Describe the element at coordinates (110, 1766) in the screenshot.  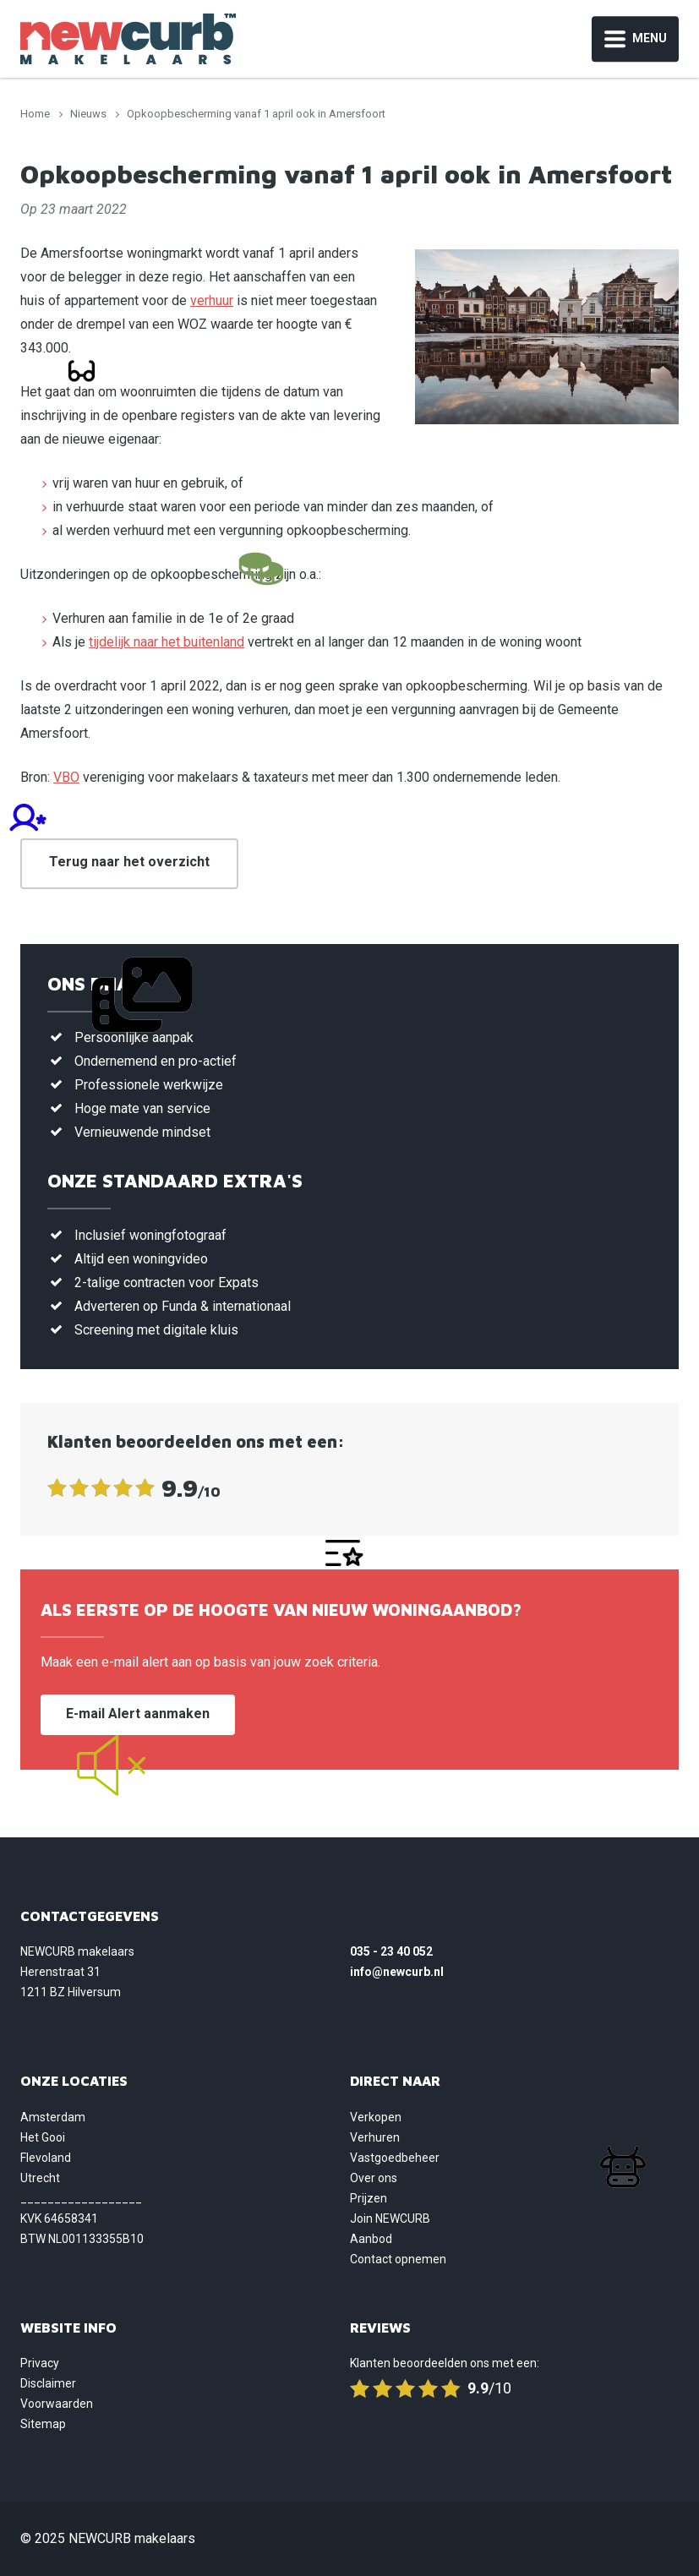
I see `mute audio or sound` at that location.